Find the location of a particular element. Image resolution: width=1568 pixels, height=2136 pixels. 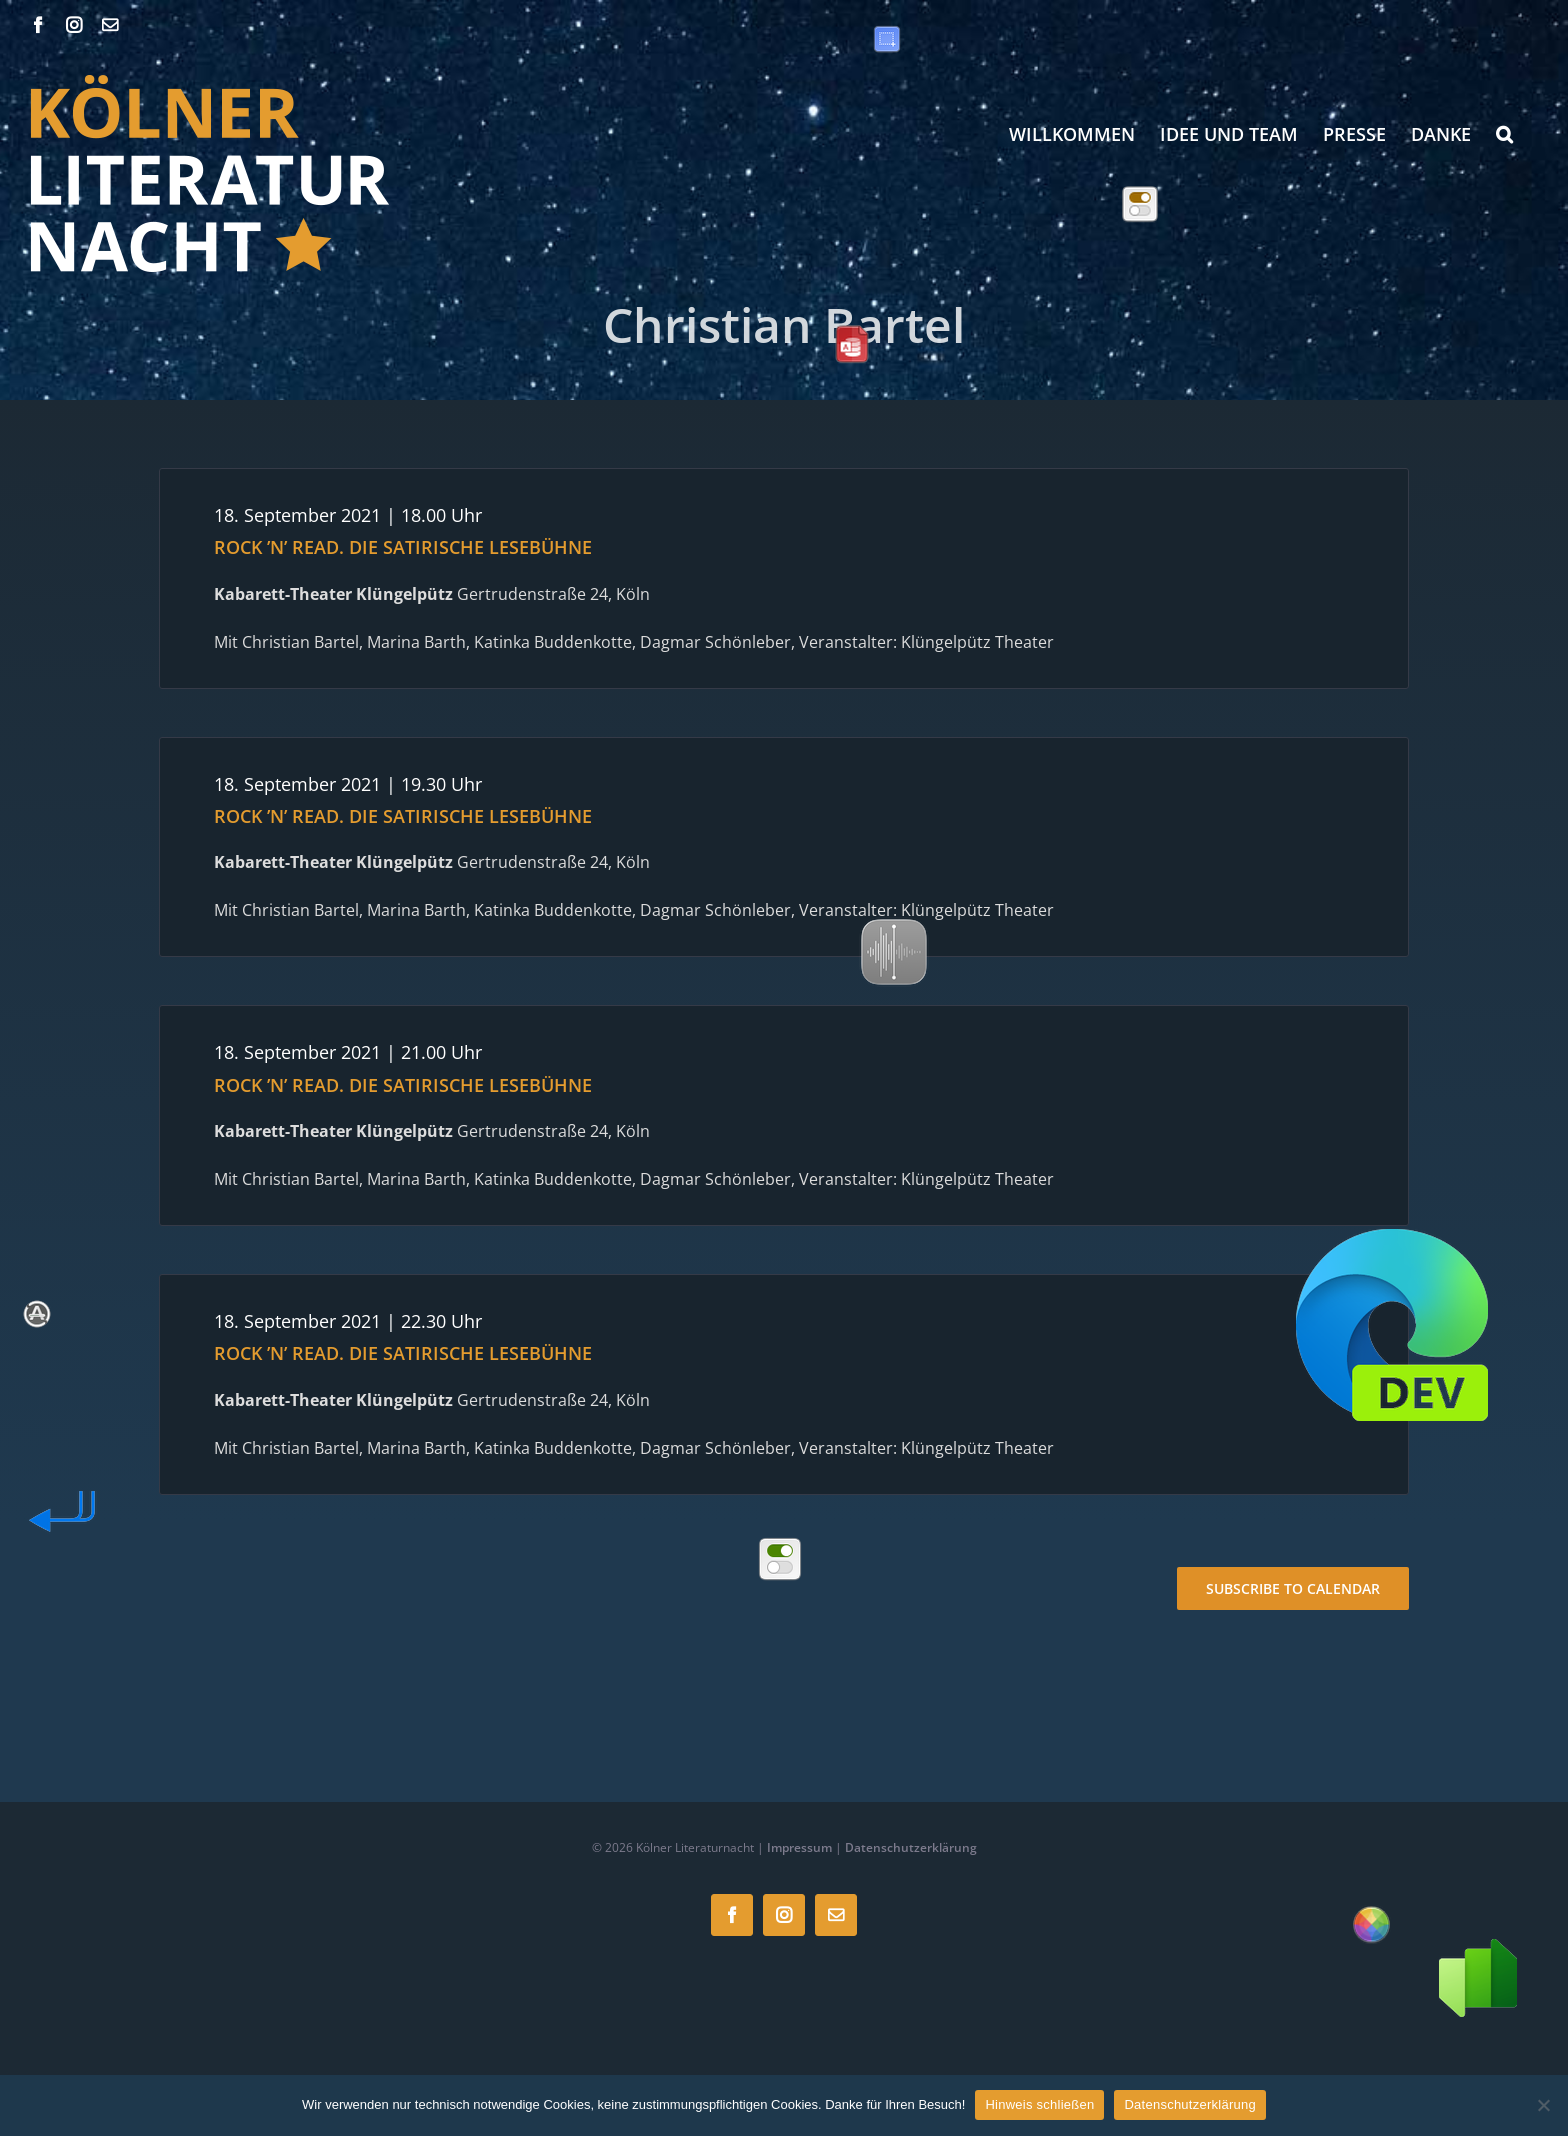

reply to all recipients of an email is located at coordinates (61, 1511).